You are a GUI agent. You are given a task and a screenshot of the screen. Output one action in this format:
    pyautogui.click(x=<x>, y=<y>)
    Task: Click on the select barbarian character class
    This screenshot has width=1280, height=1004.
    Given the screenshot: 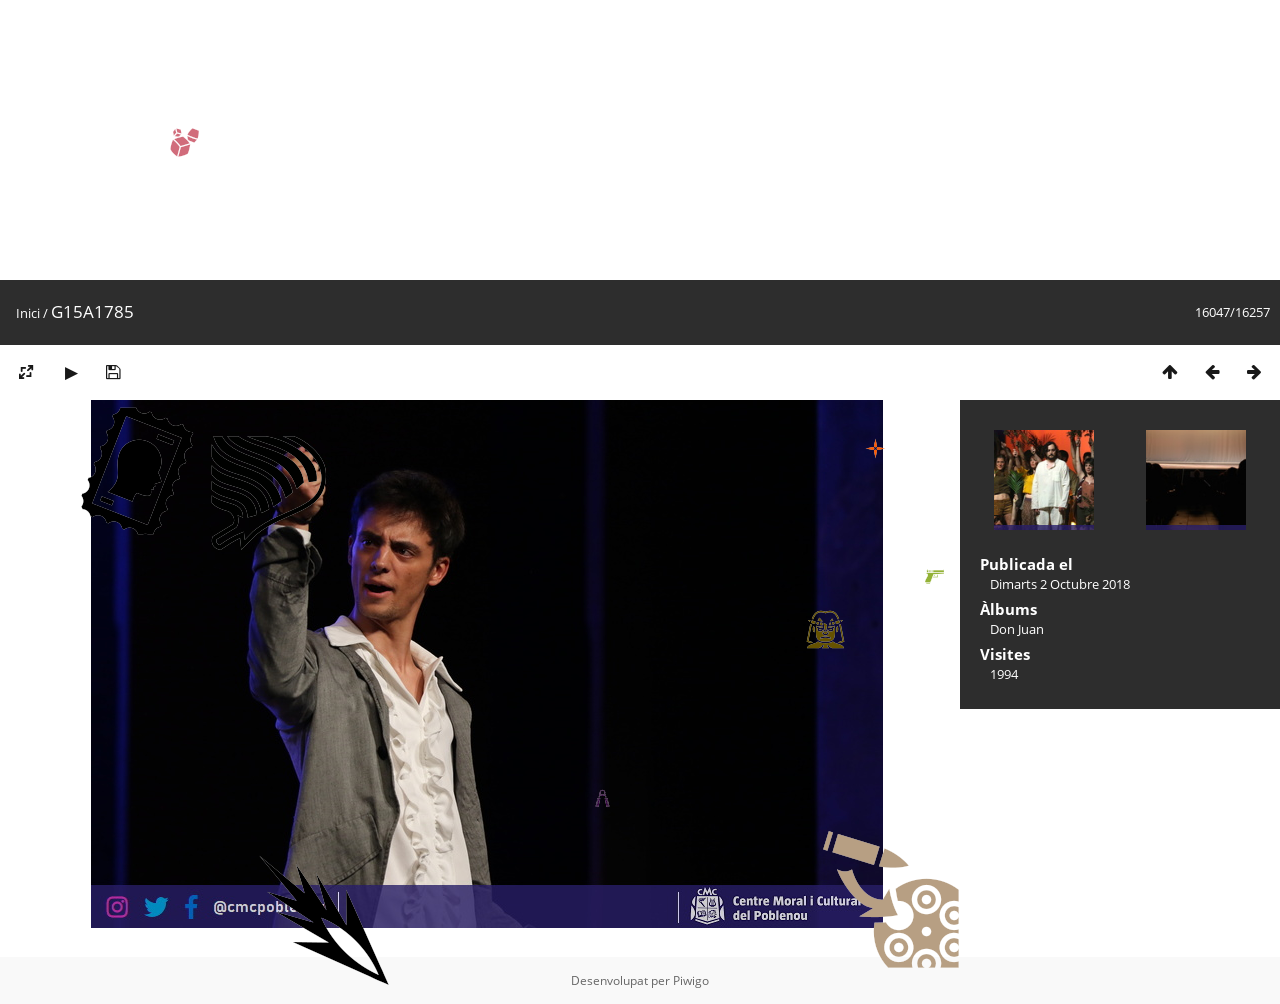 What is the action you would take?
    pyautogui.click(x=825, y=629)
    